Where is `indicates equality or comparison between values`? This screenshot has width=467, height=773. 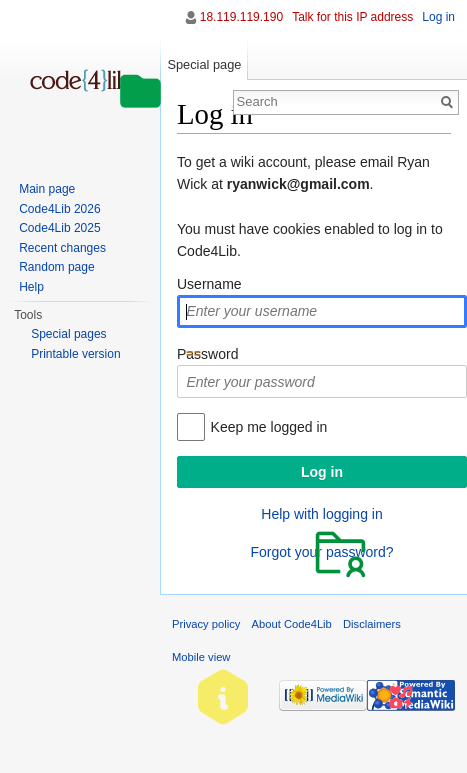
indicates equality or comparison between values is located at coordinates (193, 353).